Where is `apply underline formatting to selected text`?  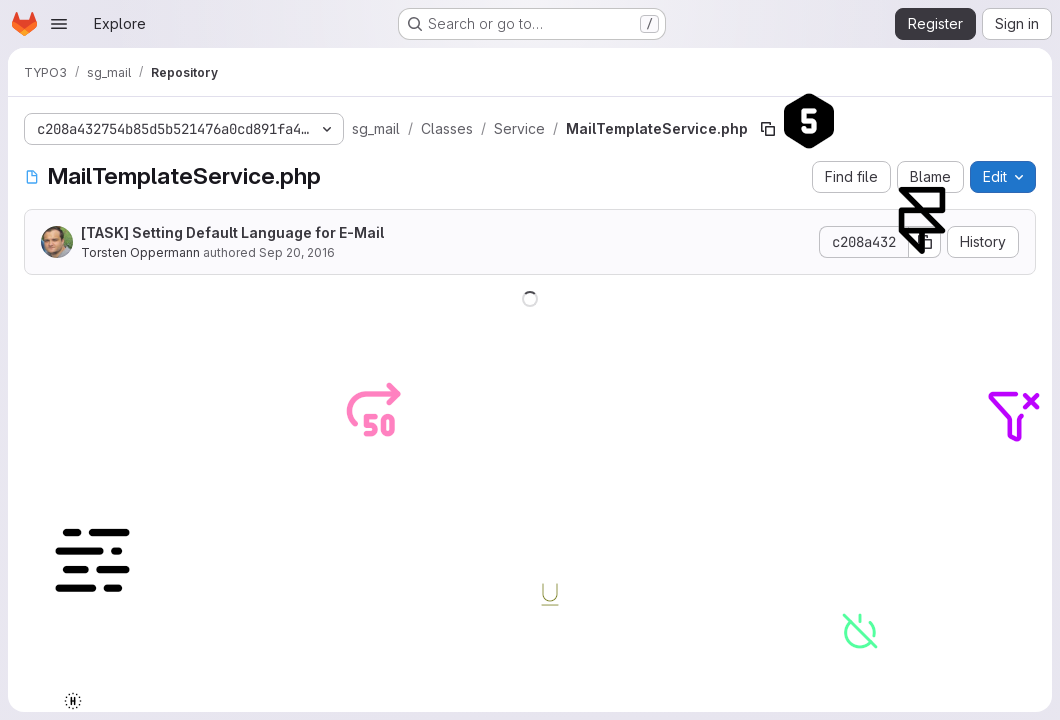 apply underline formatting to selected text is located at coordinates (550, 593).